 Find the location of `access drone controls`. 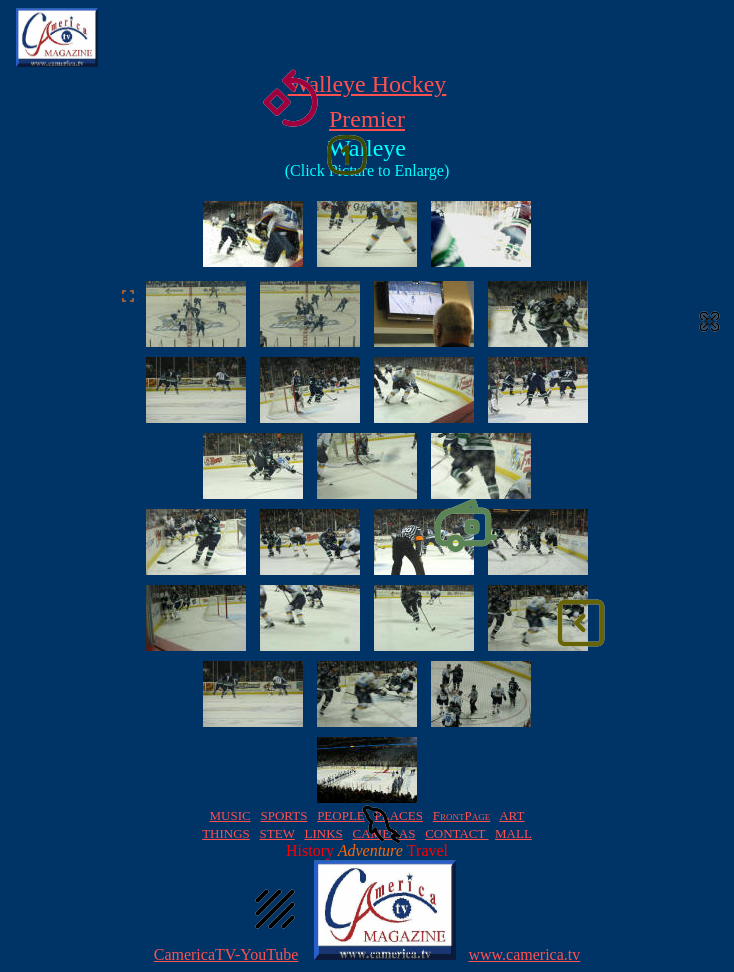

access drone controls is located at coordinates (709, 321).